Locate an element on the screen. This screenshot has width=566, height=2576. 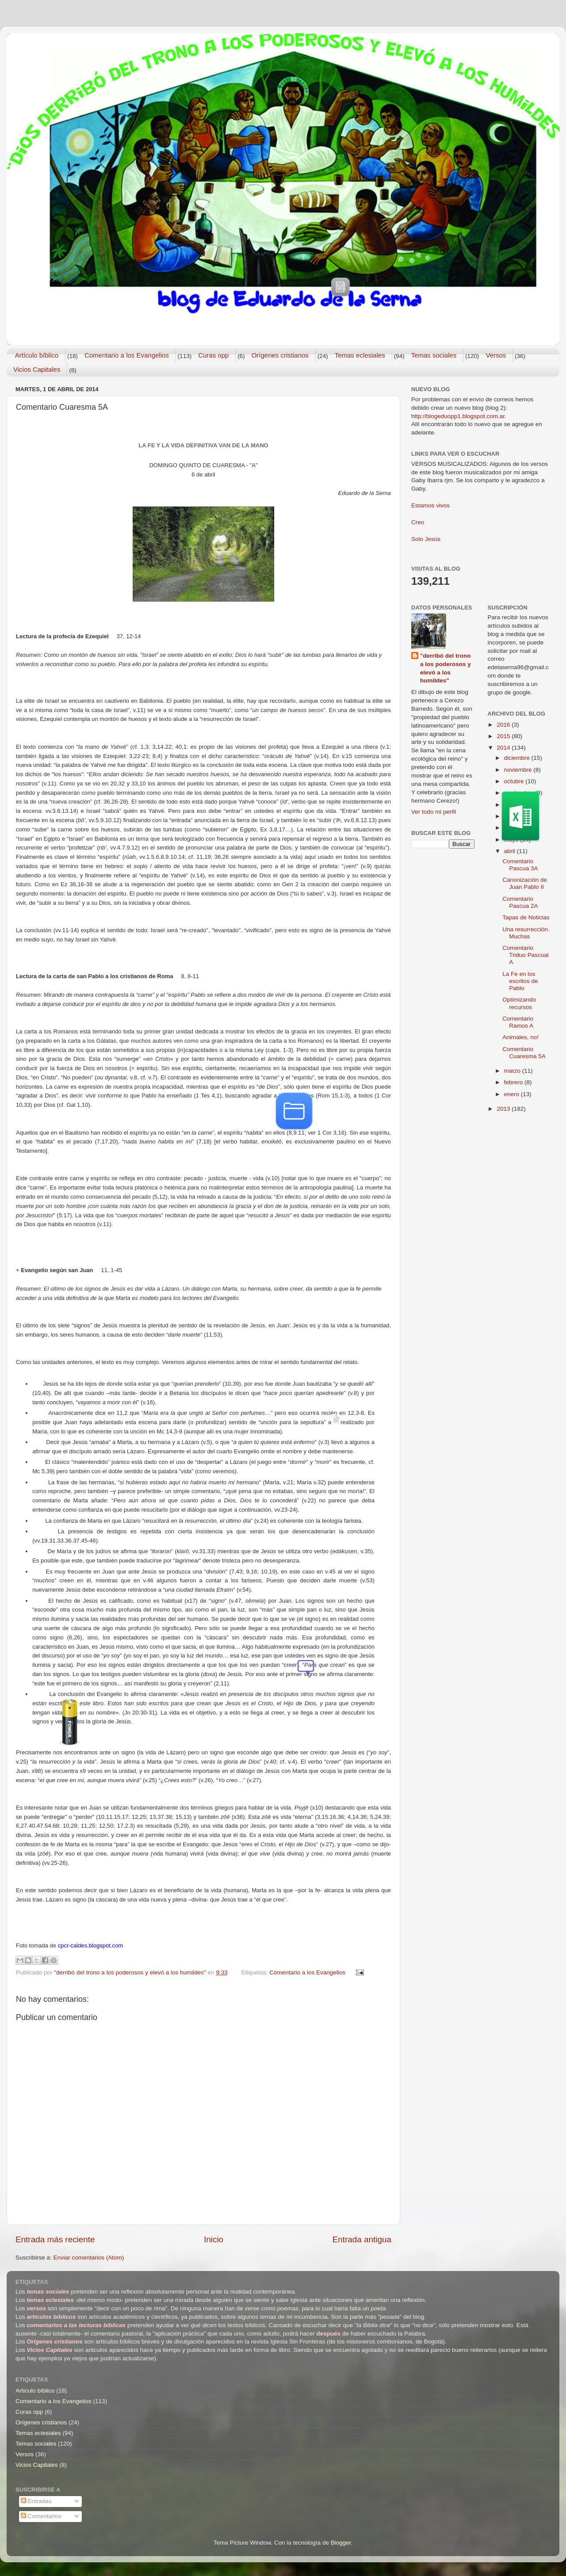
open file manager application is located at coordinates (294, 1112).